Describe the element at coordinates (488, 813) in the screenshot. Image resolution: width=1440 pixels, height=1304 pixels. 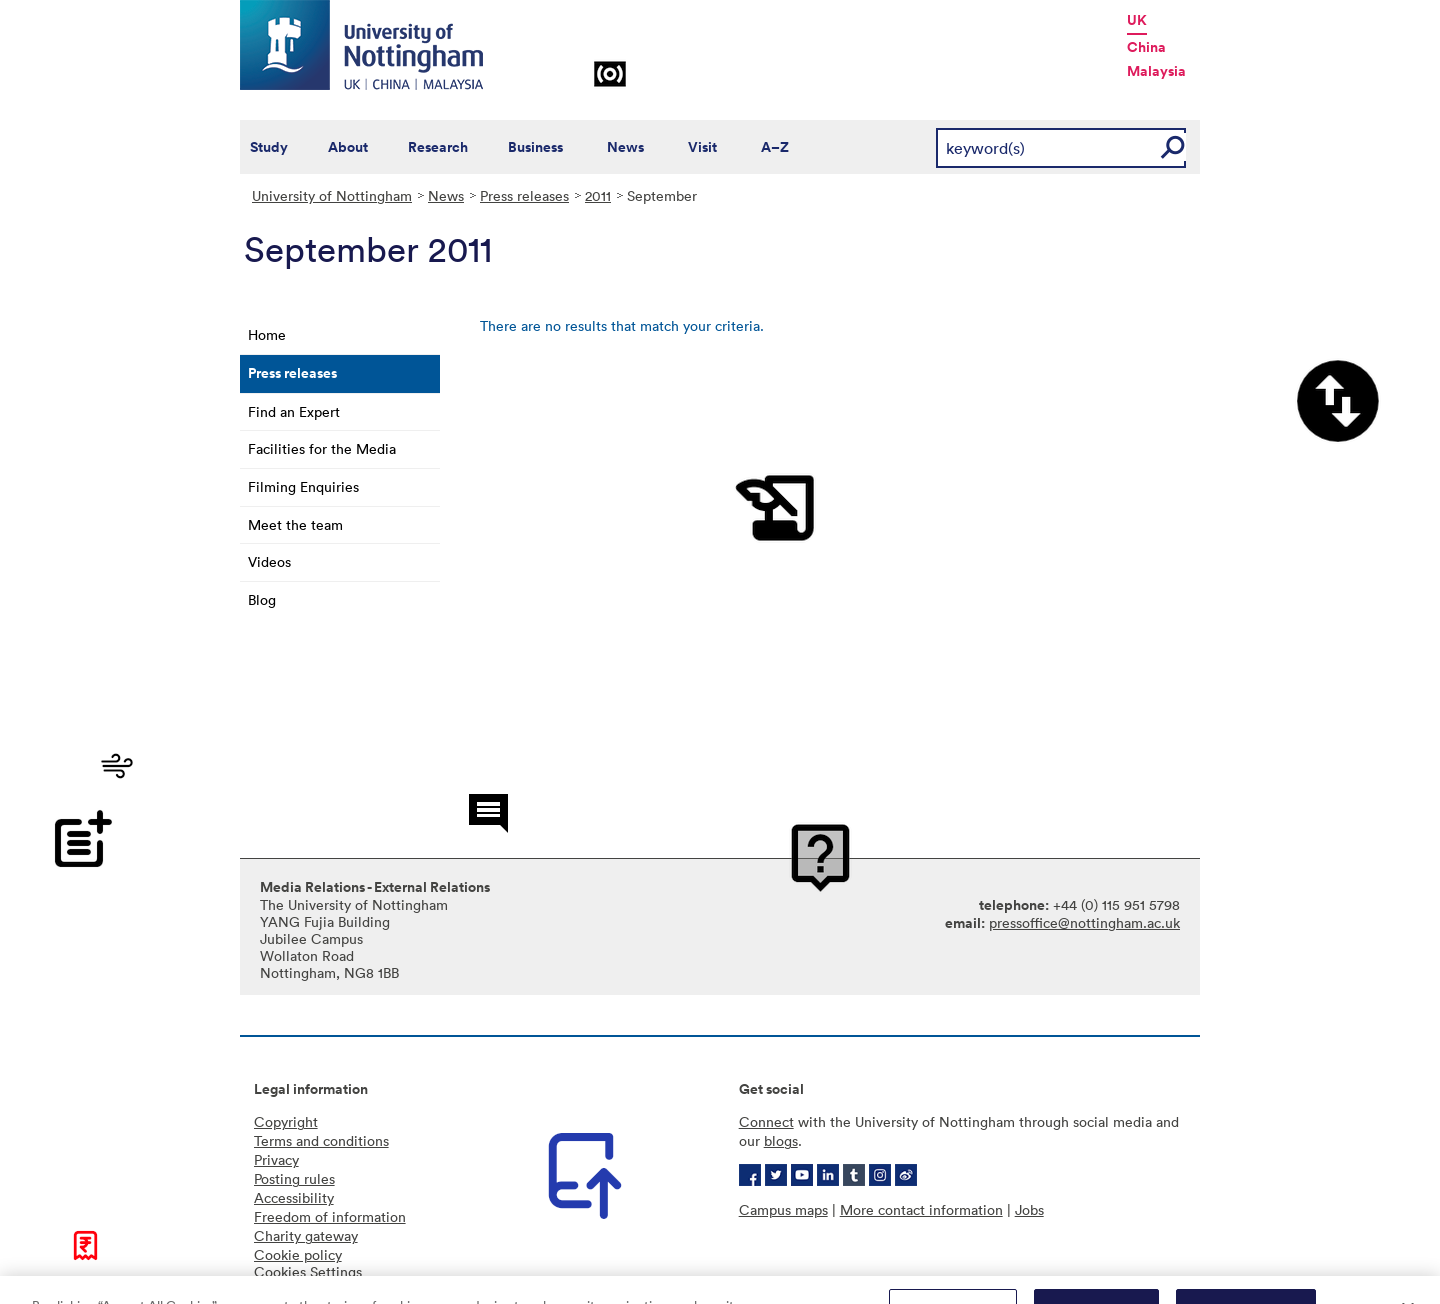
I see `open comments section` at that location.